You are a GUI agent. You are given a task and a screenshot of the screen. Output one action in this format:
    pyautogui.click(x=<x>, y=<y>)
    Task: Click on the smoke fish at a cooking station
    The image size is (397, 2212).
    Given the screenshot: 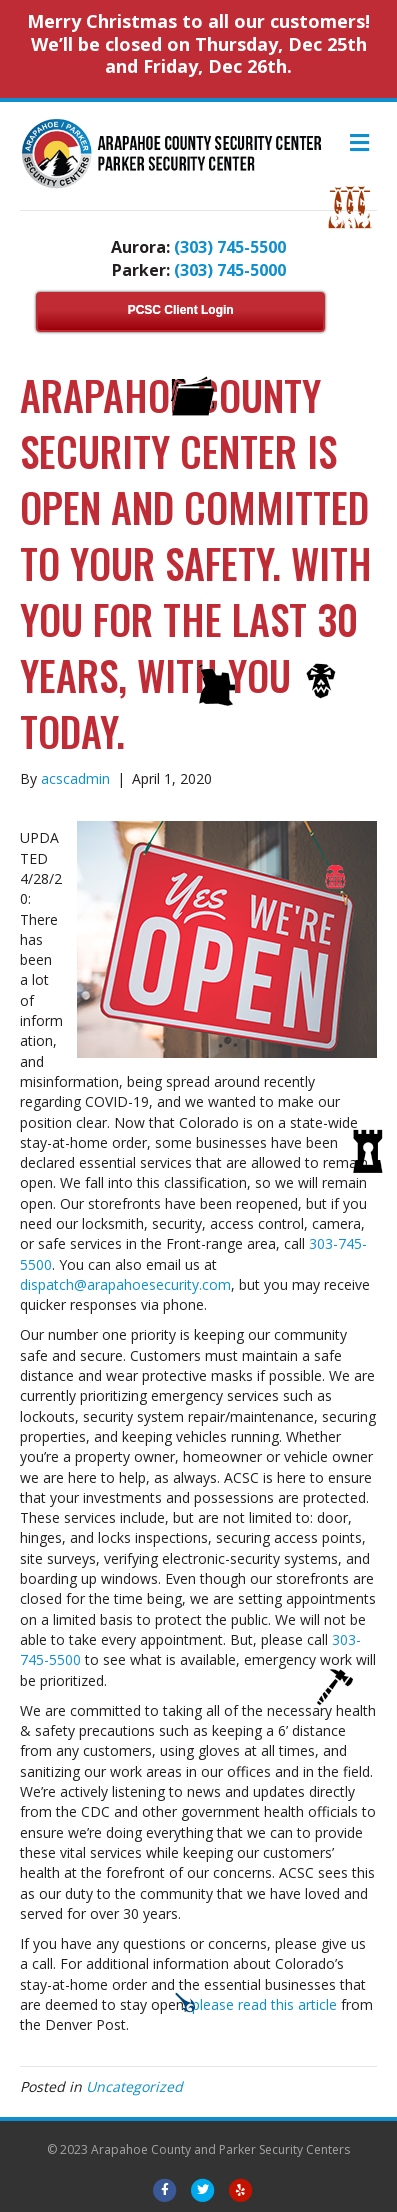 What is the action you would take?
    pyautogui.click(x=350, y=207)
    